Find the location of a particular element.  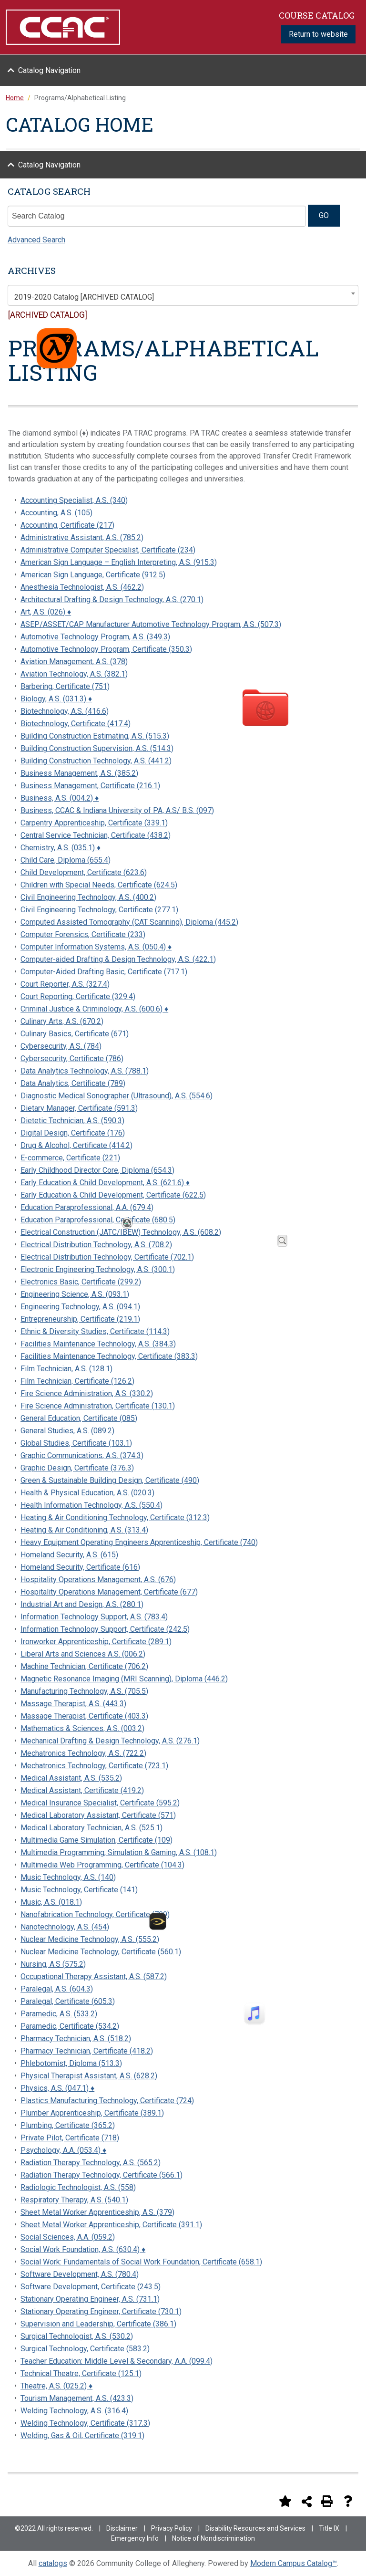

folder containing html or web files is located at coordinates (265, 708).